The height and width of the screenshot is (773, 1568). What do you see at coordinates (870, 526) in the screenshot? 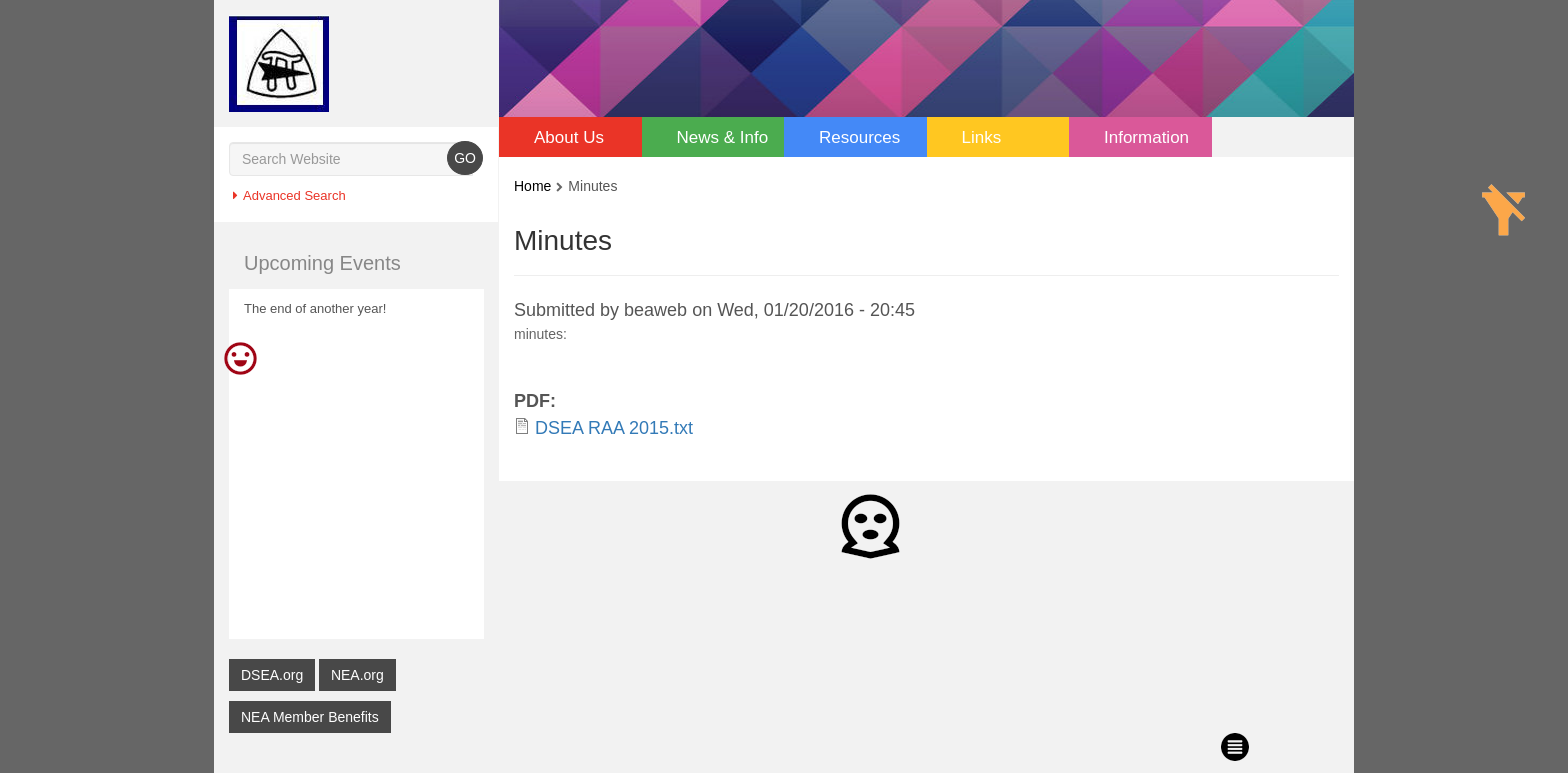
I see `indicates a criminal or suspect profile` at bounding box center [870, 526].